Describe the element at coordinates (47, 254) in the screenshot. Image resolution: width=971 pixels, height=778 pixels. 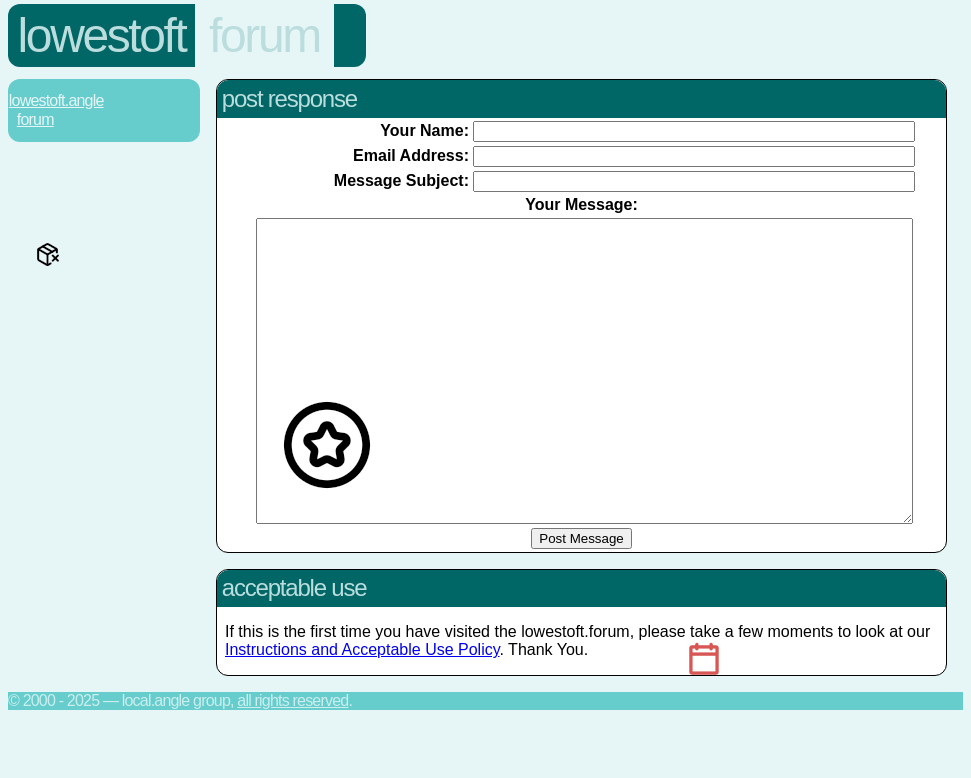
I see `cancel or remove a package from order` at that location.